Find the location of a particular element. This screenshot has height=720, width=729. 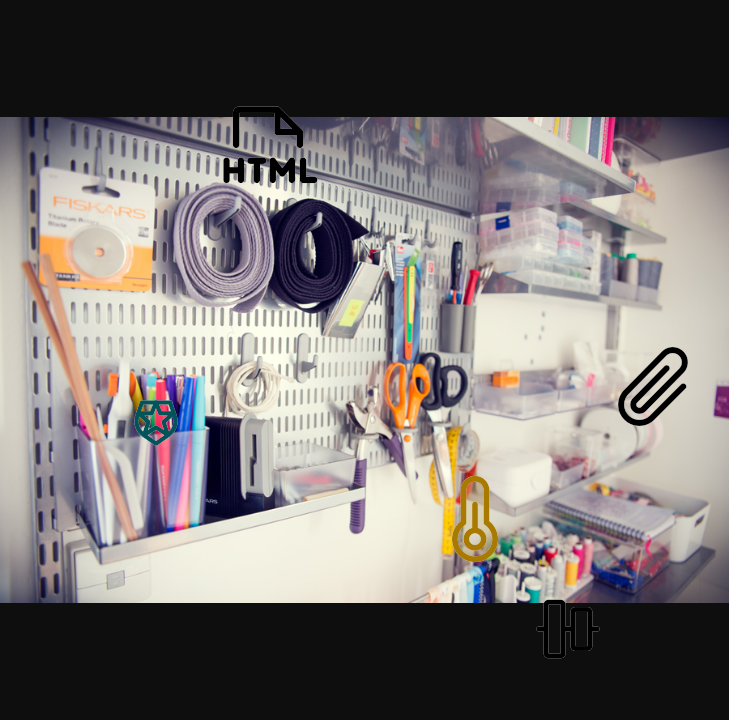

open an HTML file is located at coordinates (268, 148).